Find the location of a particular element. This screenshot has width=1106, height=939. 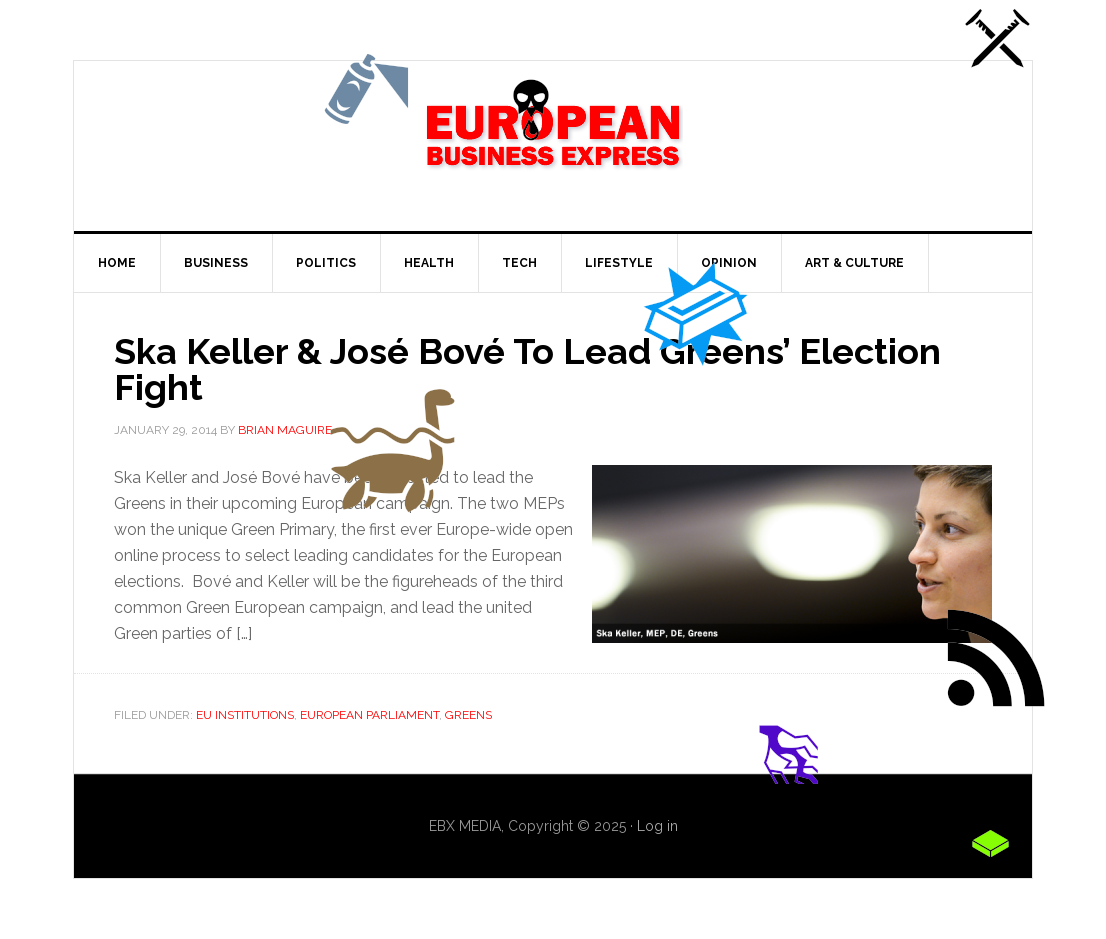

subscribe to RSS feed is located at coordinates (996, 658).